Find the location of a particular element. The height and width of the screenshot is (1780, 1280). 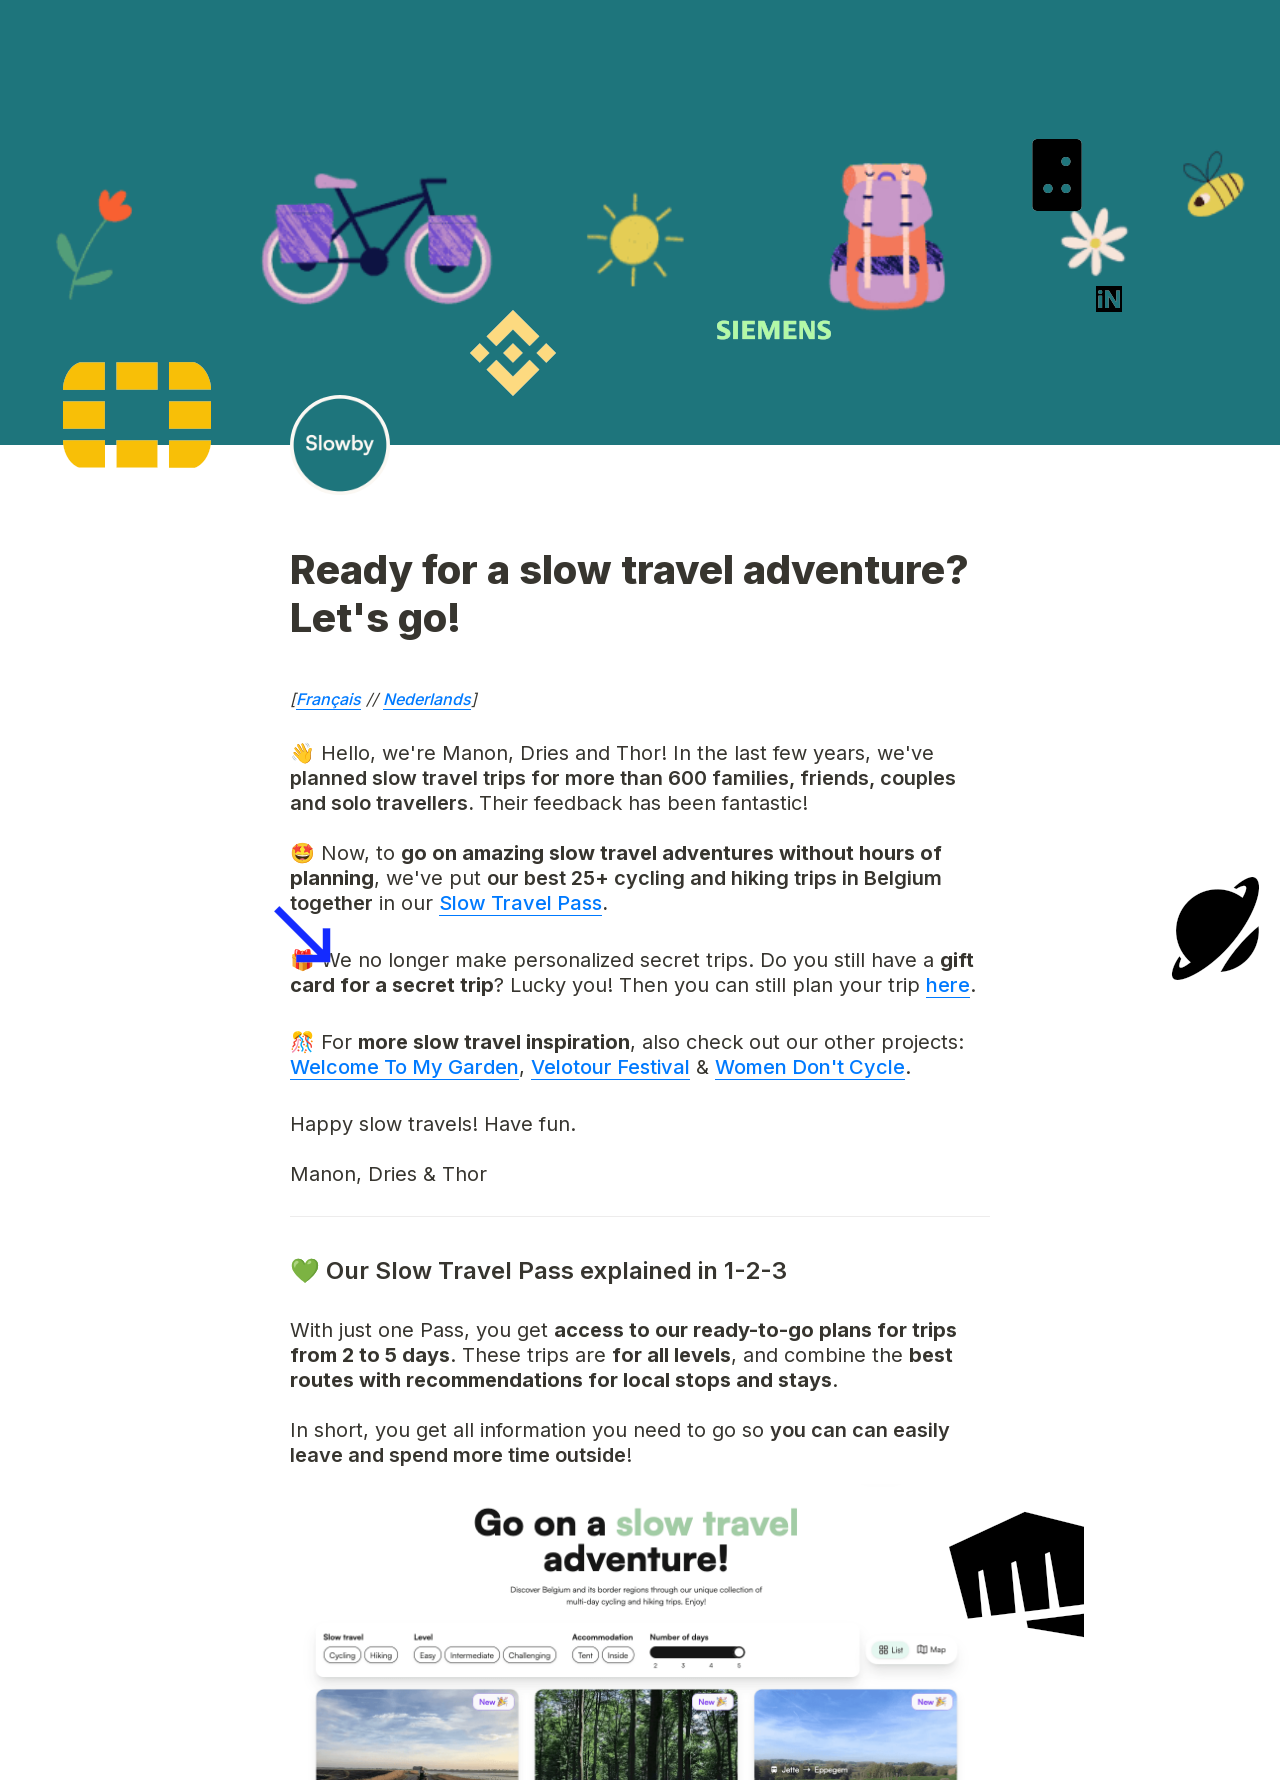

visit instatus website or service is located at coordinates (1215, 928).